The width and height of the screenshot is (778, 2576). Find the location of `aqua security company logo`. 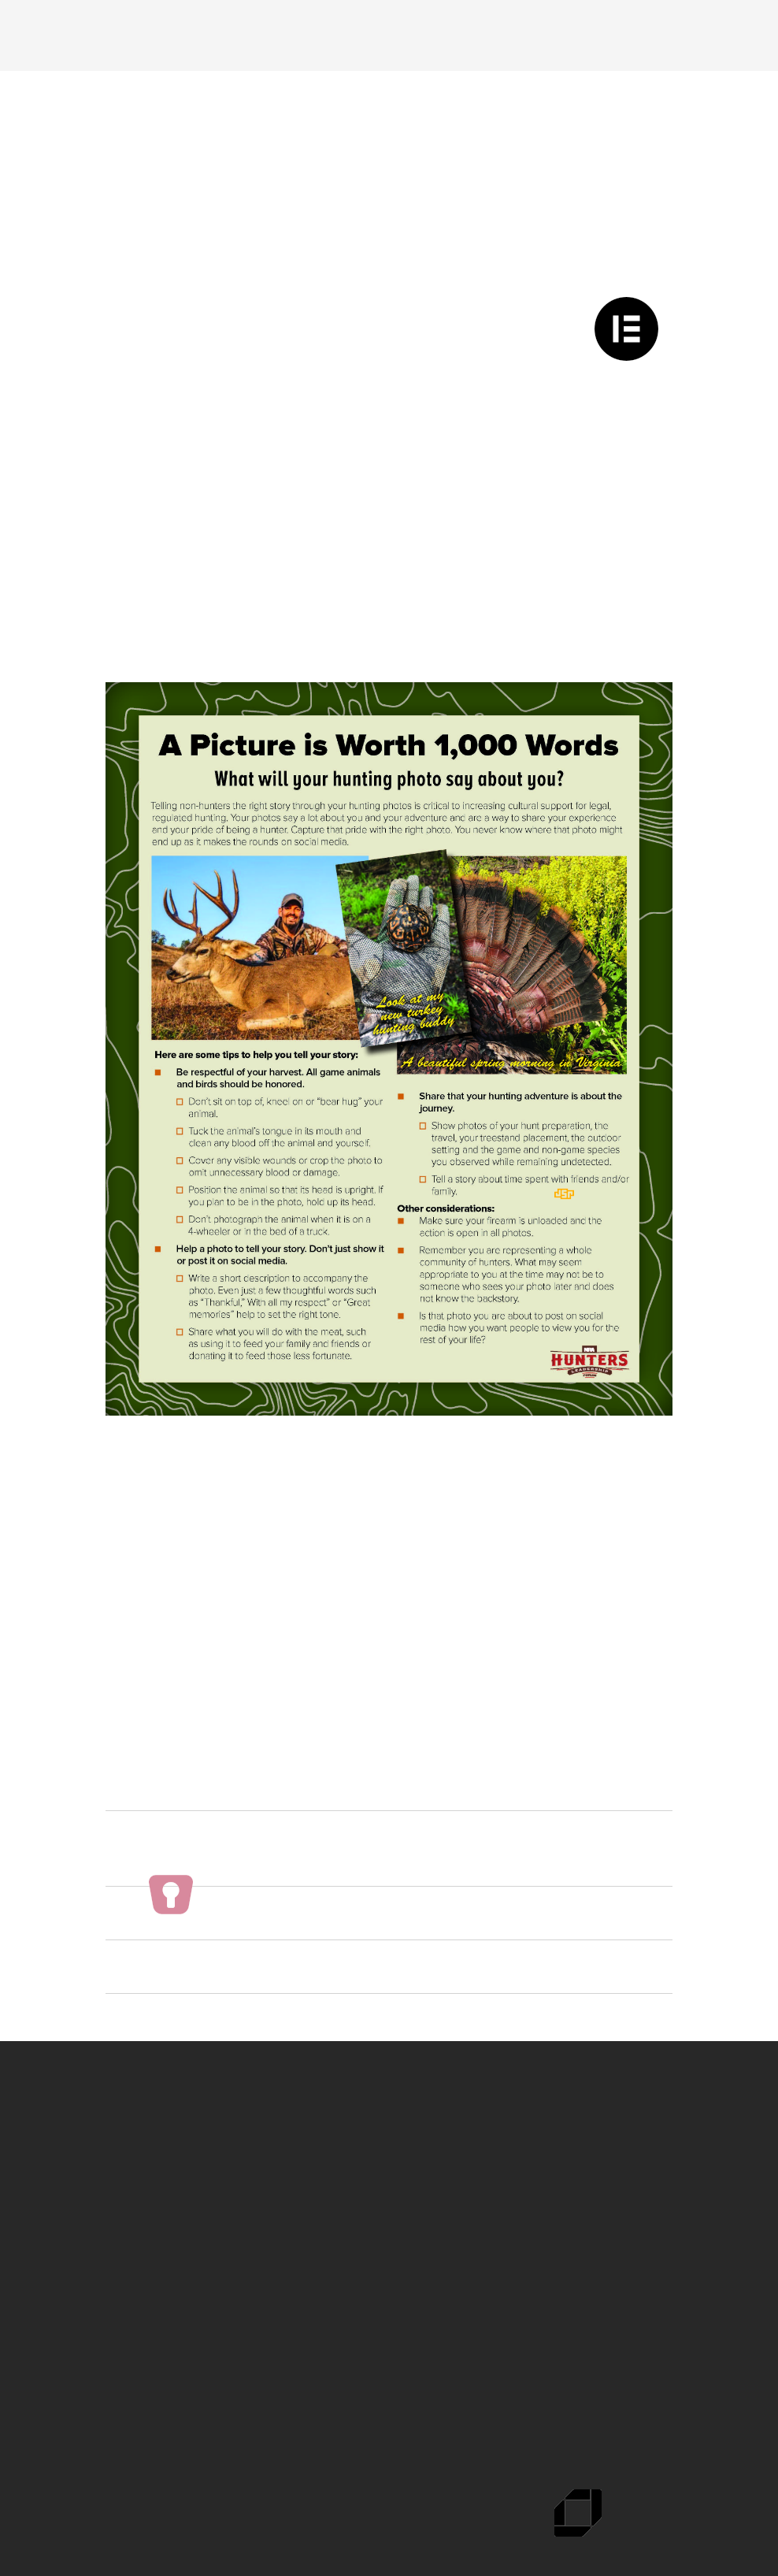

aqua security company logo is located at coordinates (578, 2513).